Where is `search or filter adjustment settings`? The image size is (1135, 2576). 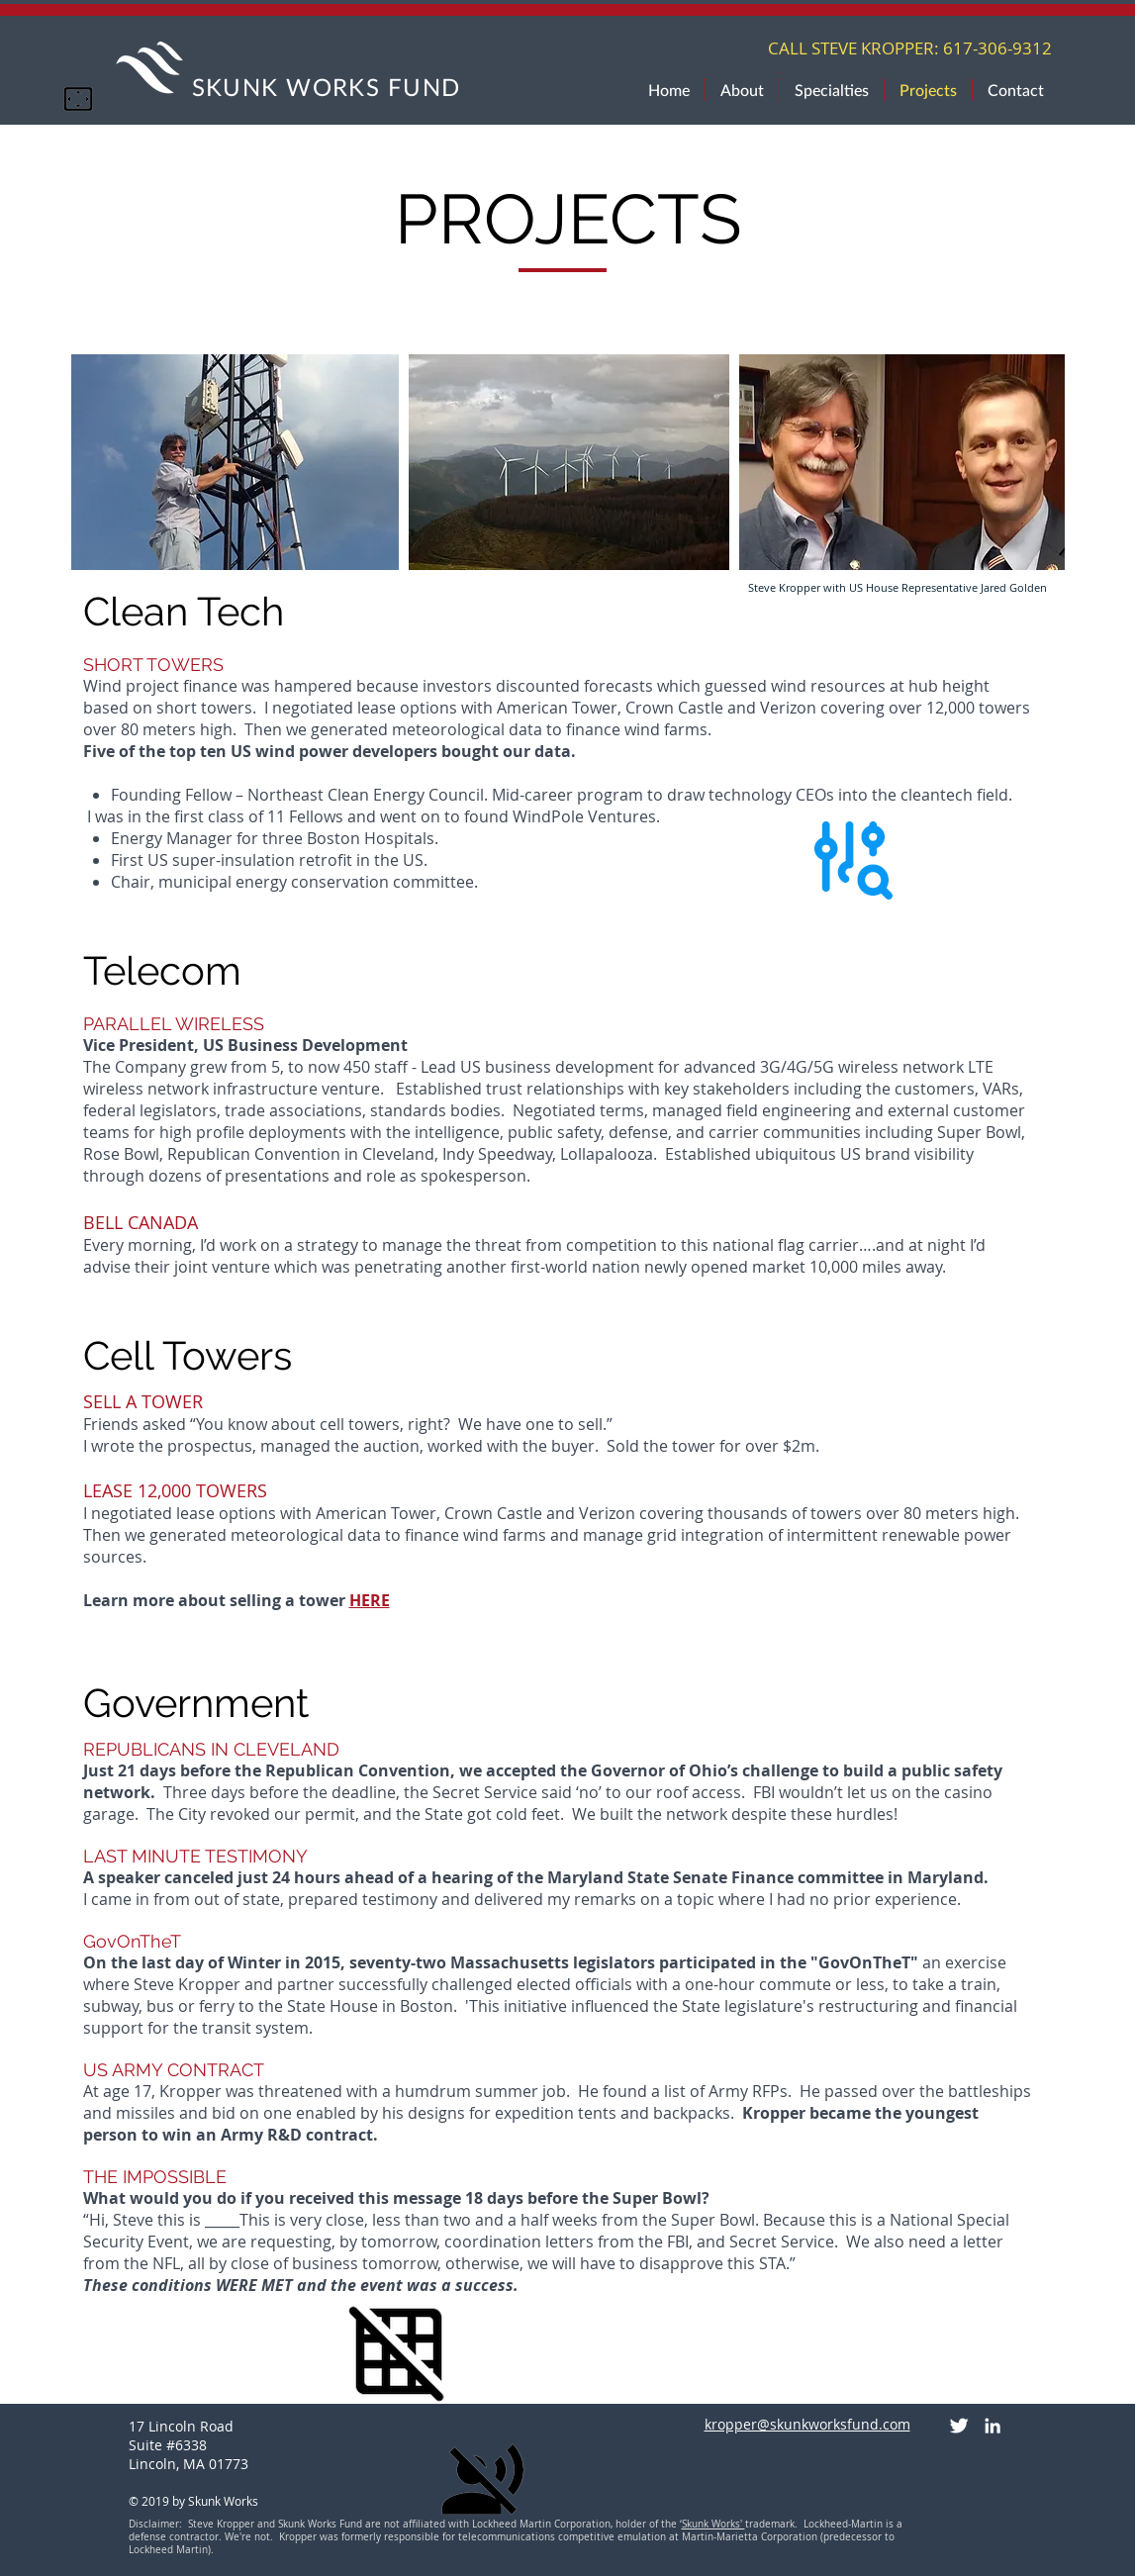
search or filter adjustment settings is located at coordinates (849, 856).